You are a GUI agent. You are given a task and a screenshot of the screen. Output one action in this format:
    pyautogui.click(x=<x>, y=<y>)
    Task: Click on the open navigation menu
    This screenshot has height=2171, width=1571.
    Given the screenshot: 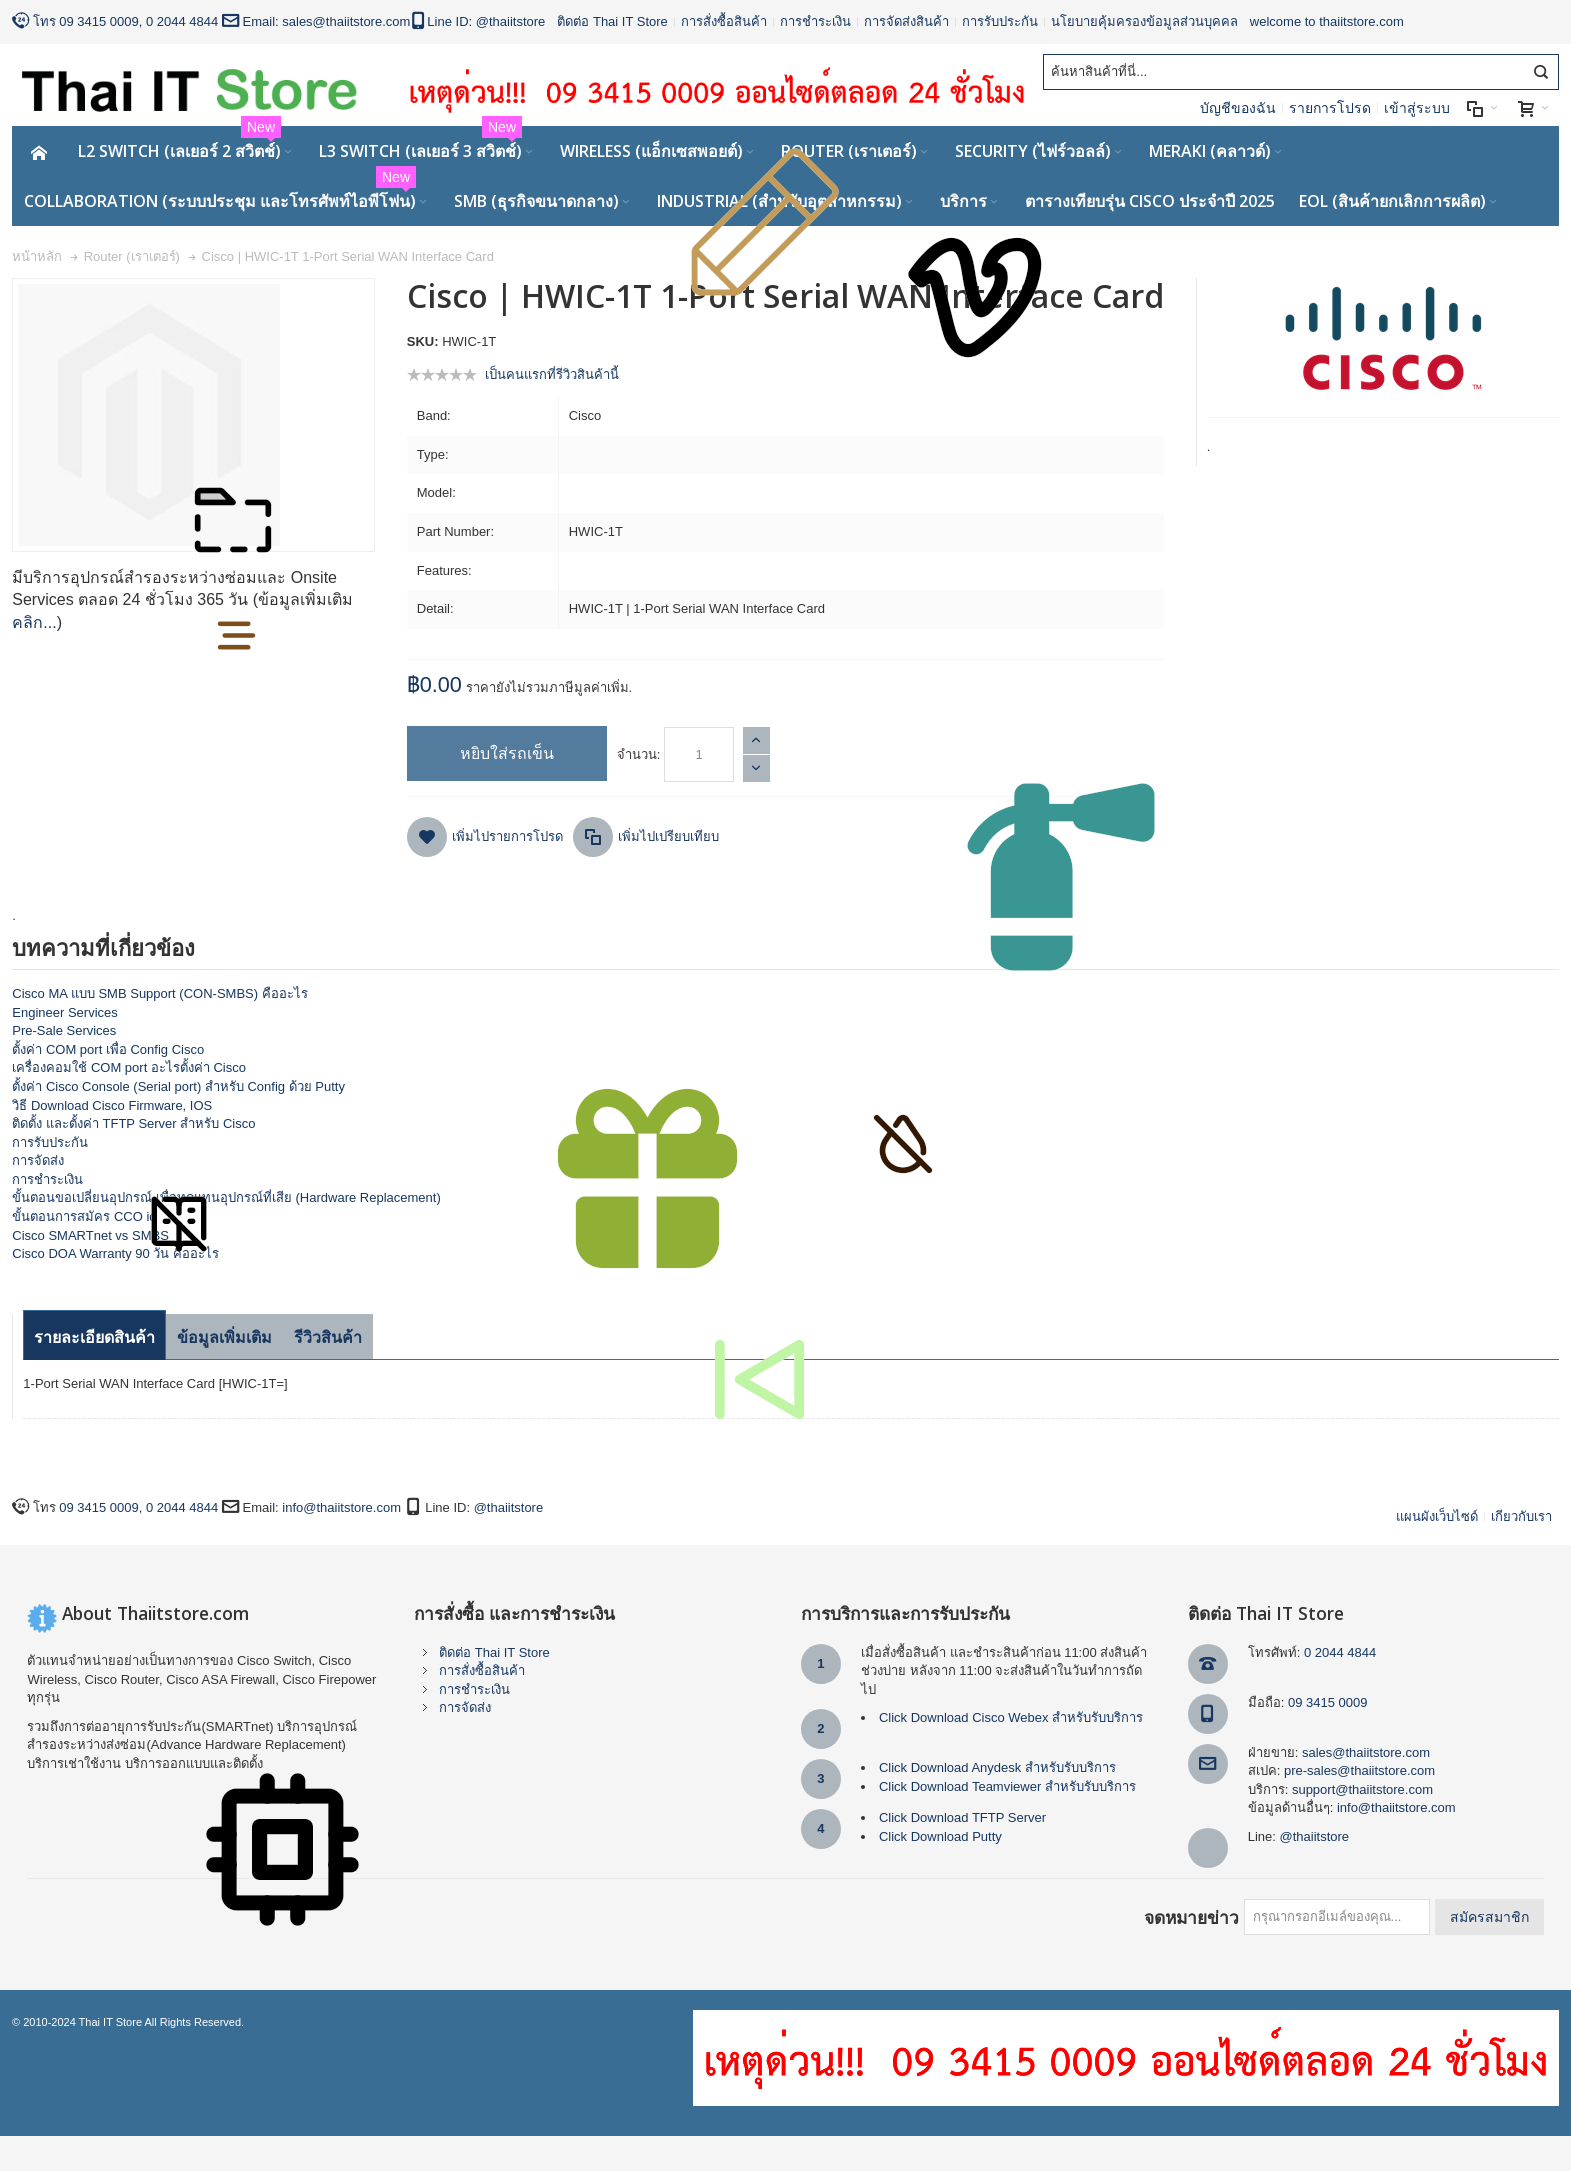 What is the action you would take?
    pyautogui.click(x=236, y=635)
    